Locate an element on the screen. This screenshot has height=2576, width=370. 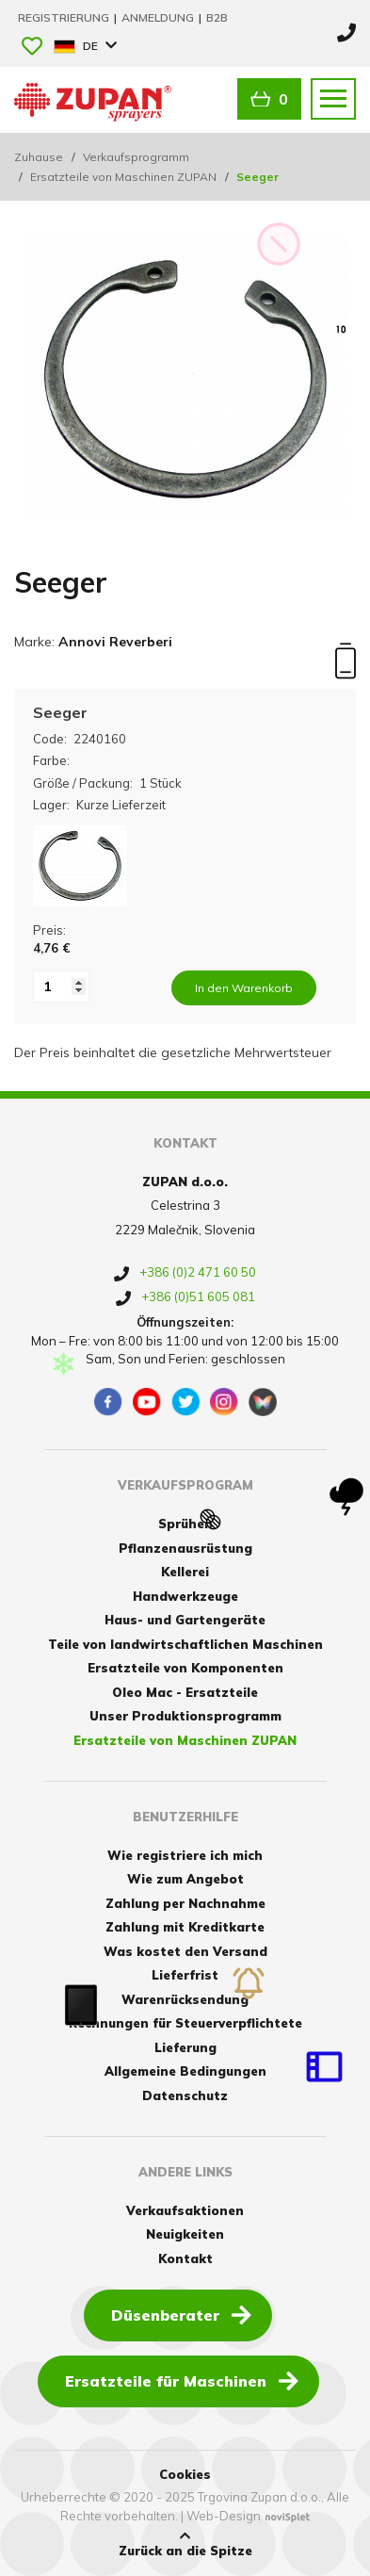
indicates thunderstorm or severe weather conditions is located at coordinates (346, 1496).